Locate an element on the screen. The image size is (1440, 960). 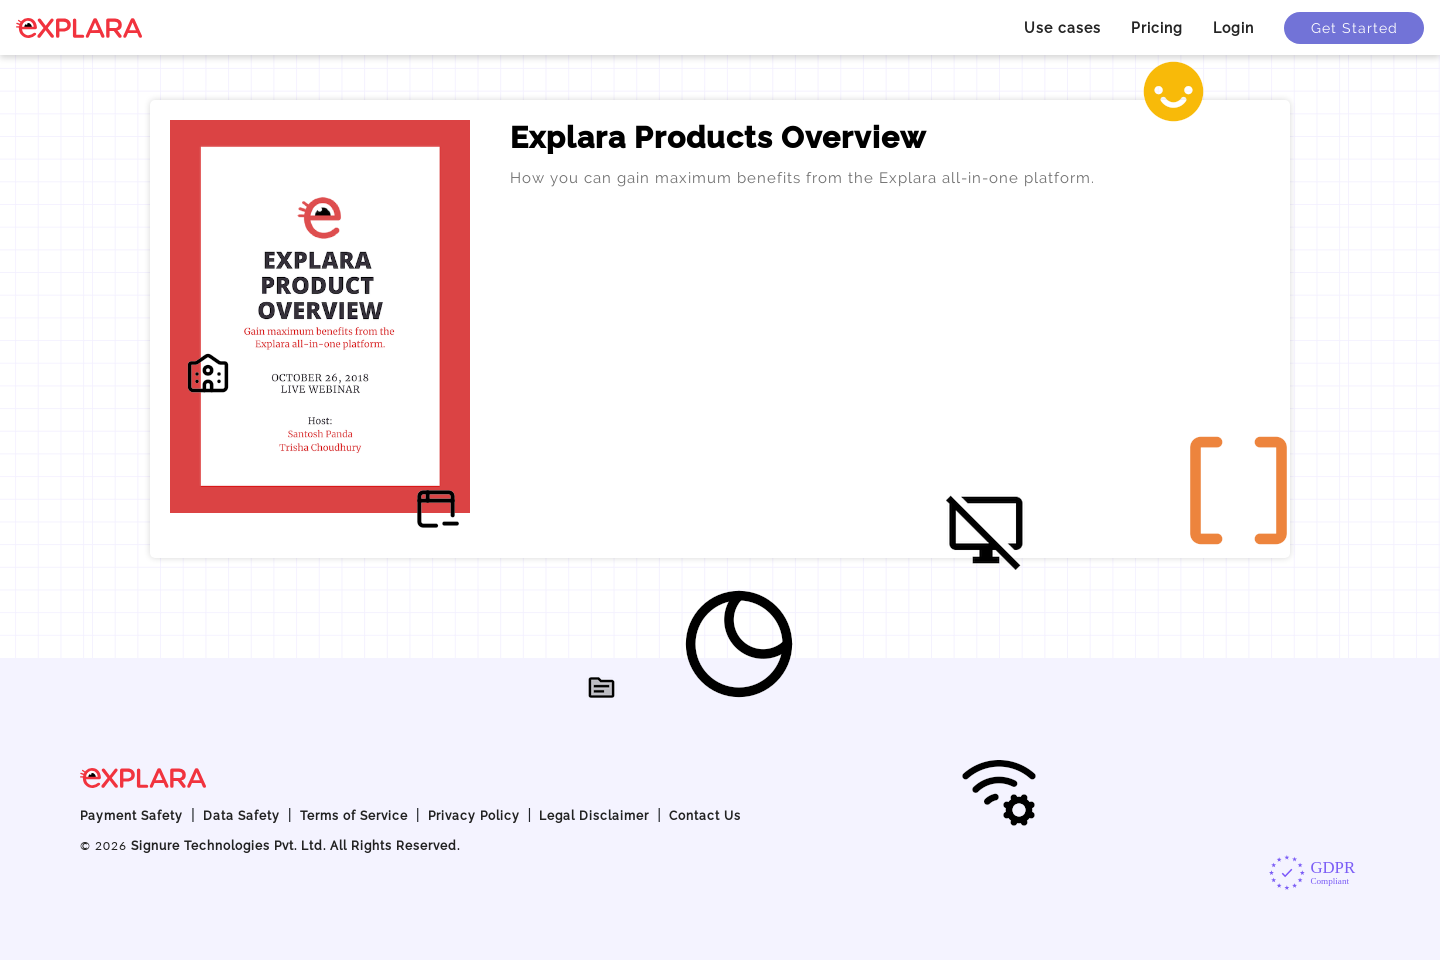
access source files or documents is located at coordinates (601, 687).